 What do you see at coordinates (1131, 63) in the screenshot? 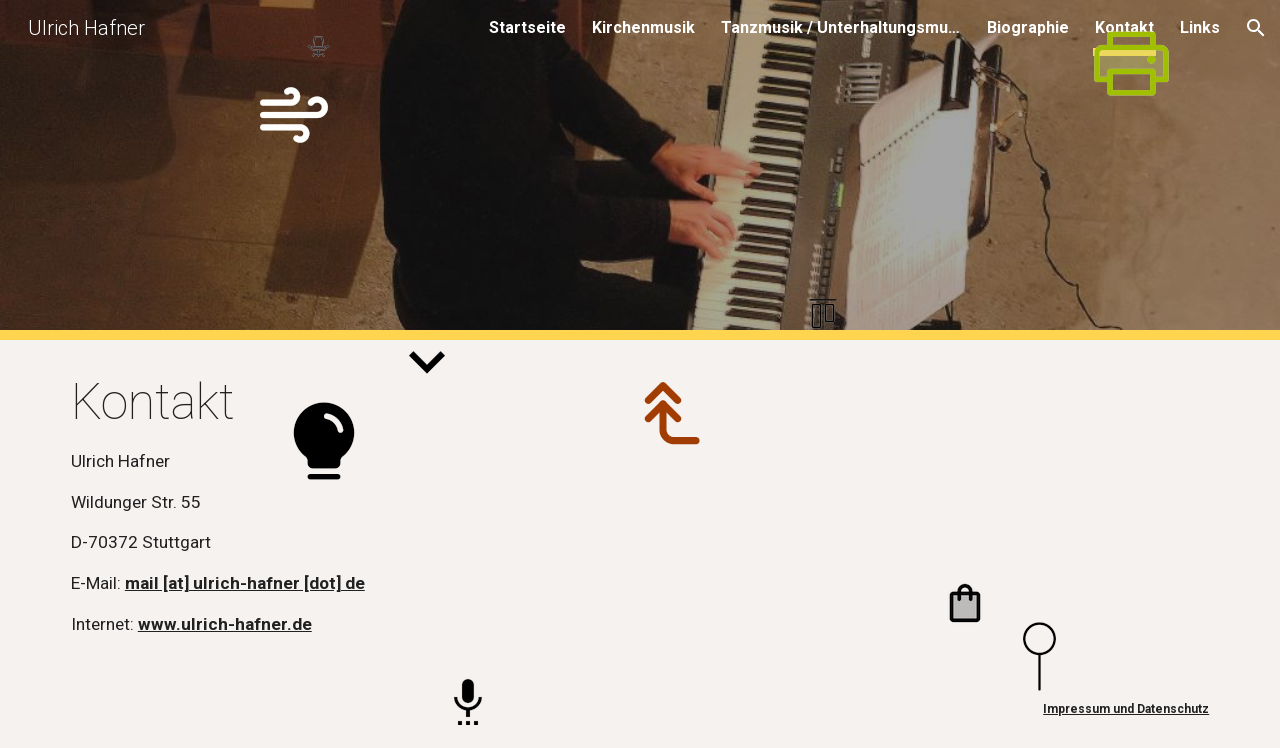
I see `print the current document` at bounding box center [1131, 63].